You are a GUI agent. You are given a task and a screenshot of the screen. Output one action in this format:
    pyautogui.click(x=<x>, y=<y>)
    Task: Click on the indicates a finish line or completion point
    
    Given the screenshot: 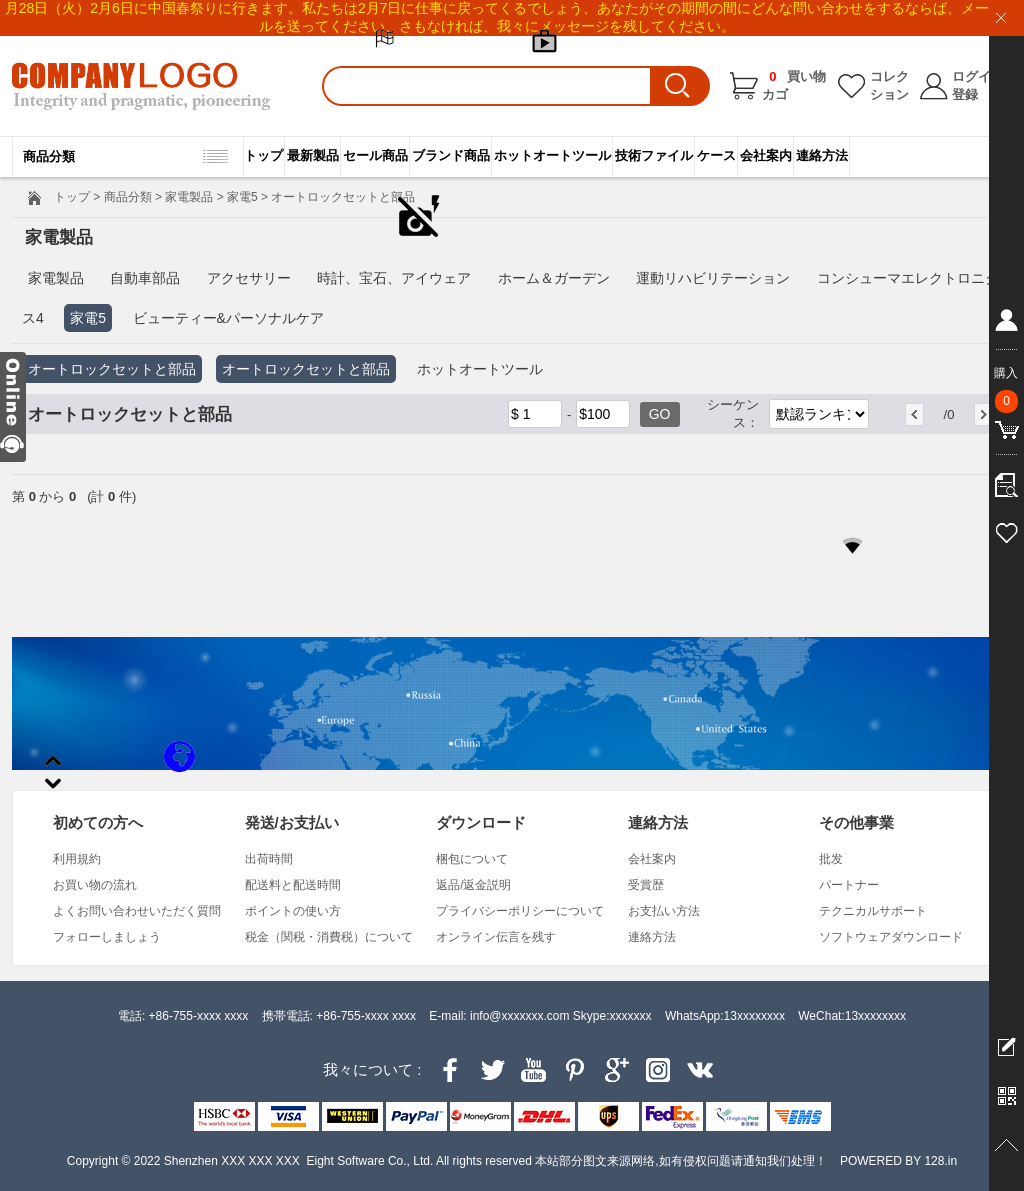 What is the action you would take?
    pyautogui.click(x=384, y=38)
    